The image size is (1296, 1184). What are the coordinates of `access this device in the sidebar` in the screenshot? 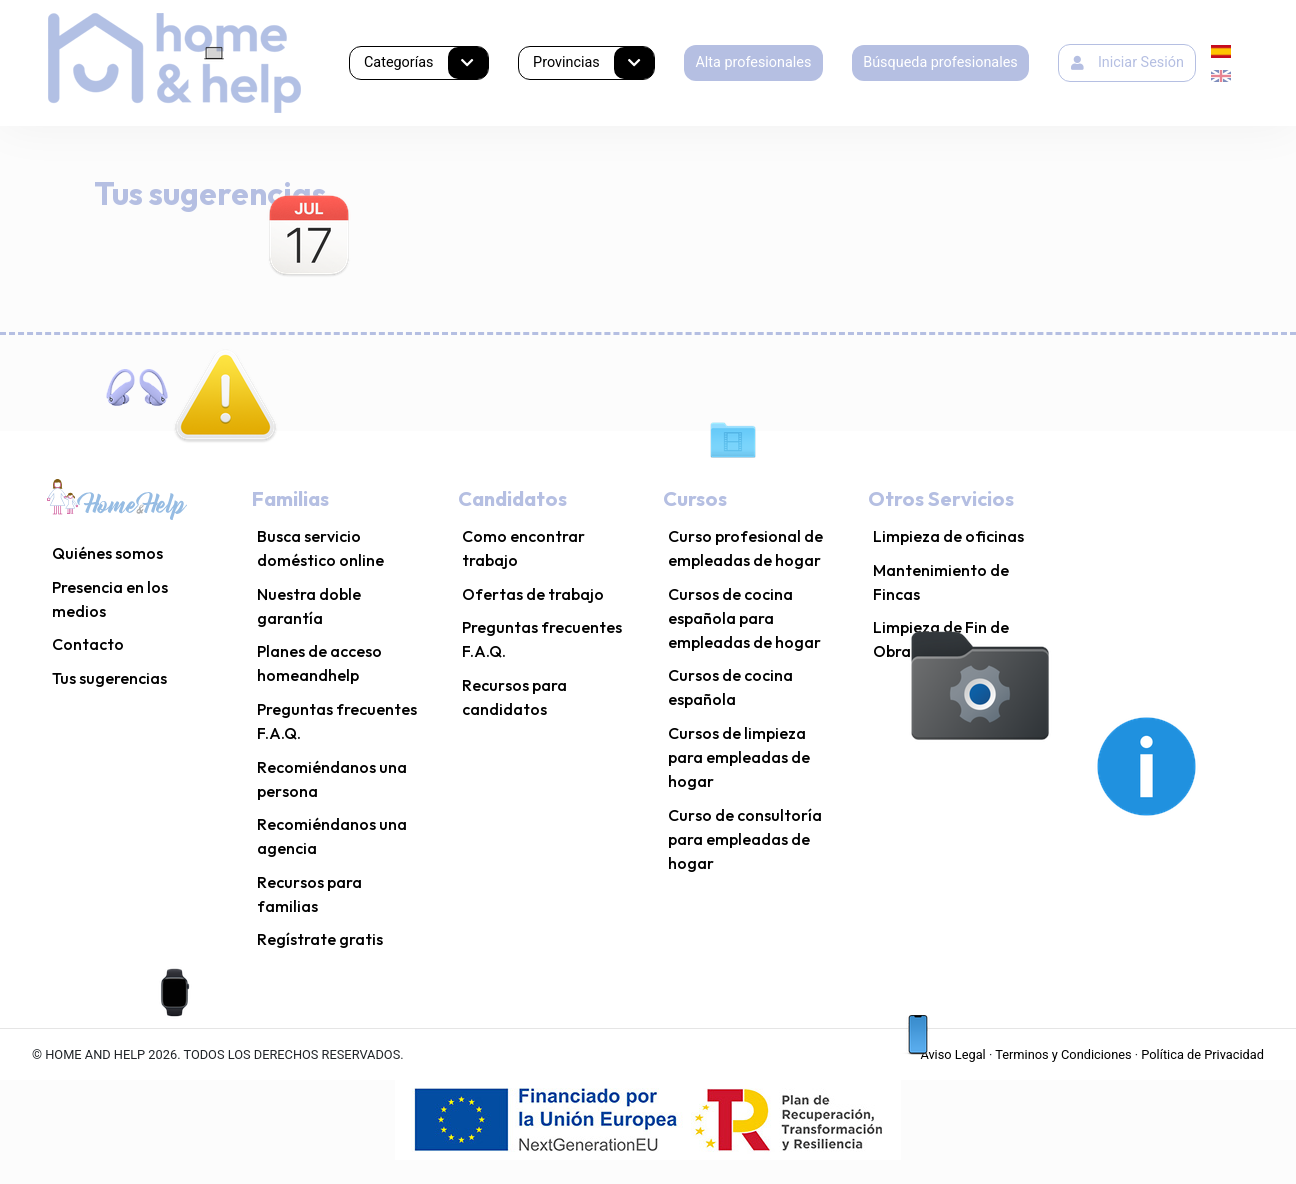 It's located at (214, 53).